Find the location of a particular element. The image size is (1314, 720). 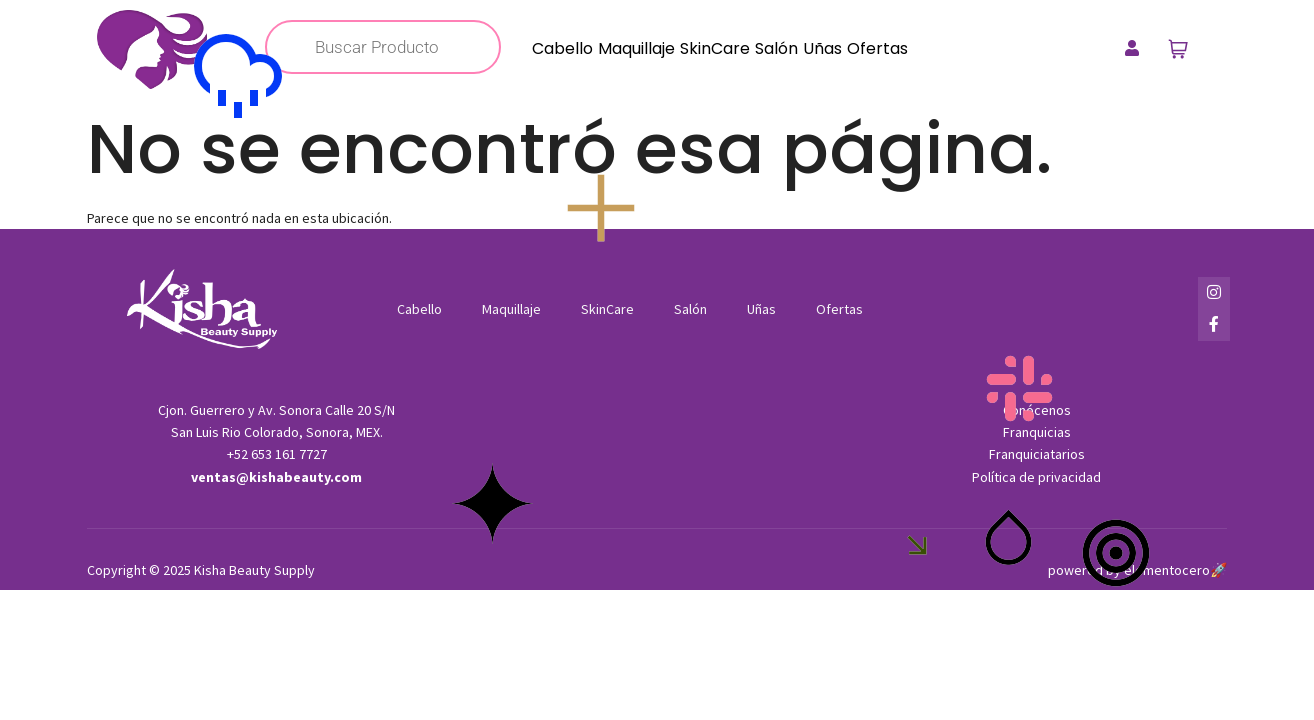

indicates rainy or showery weather conditions is located at coordinates (238, 74).